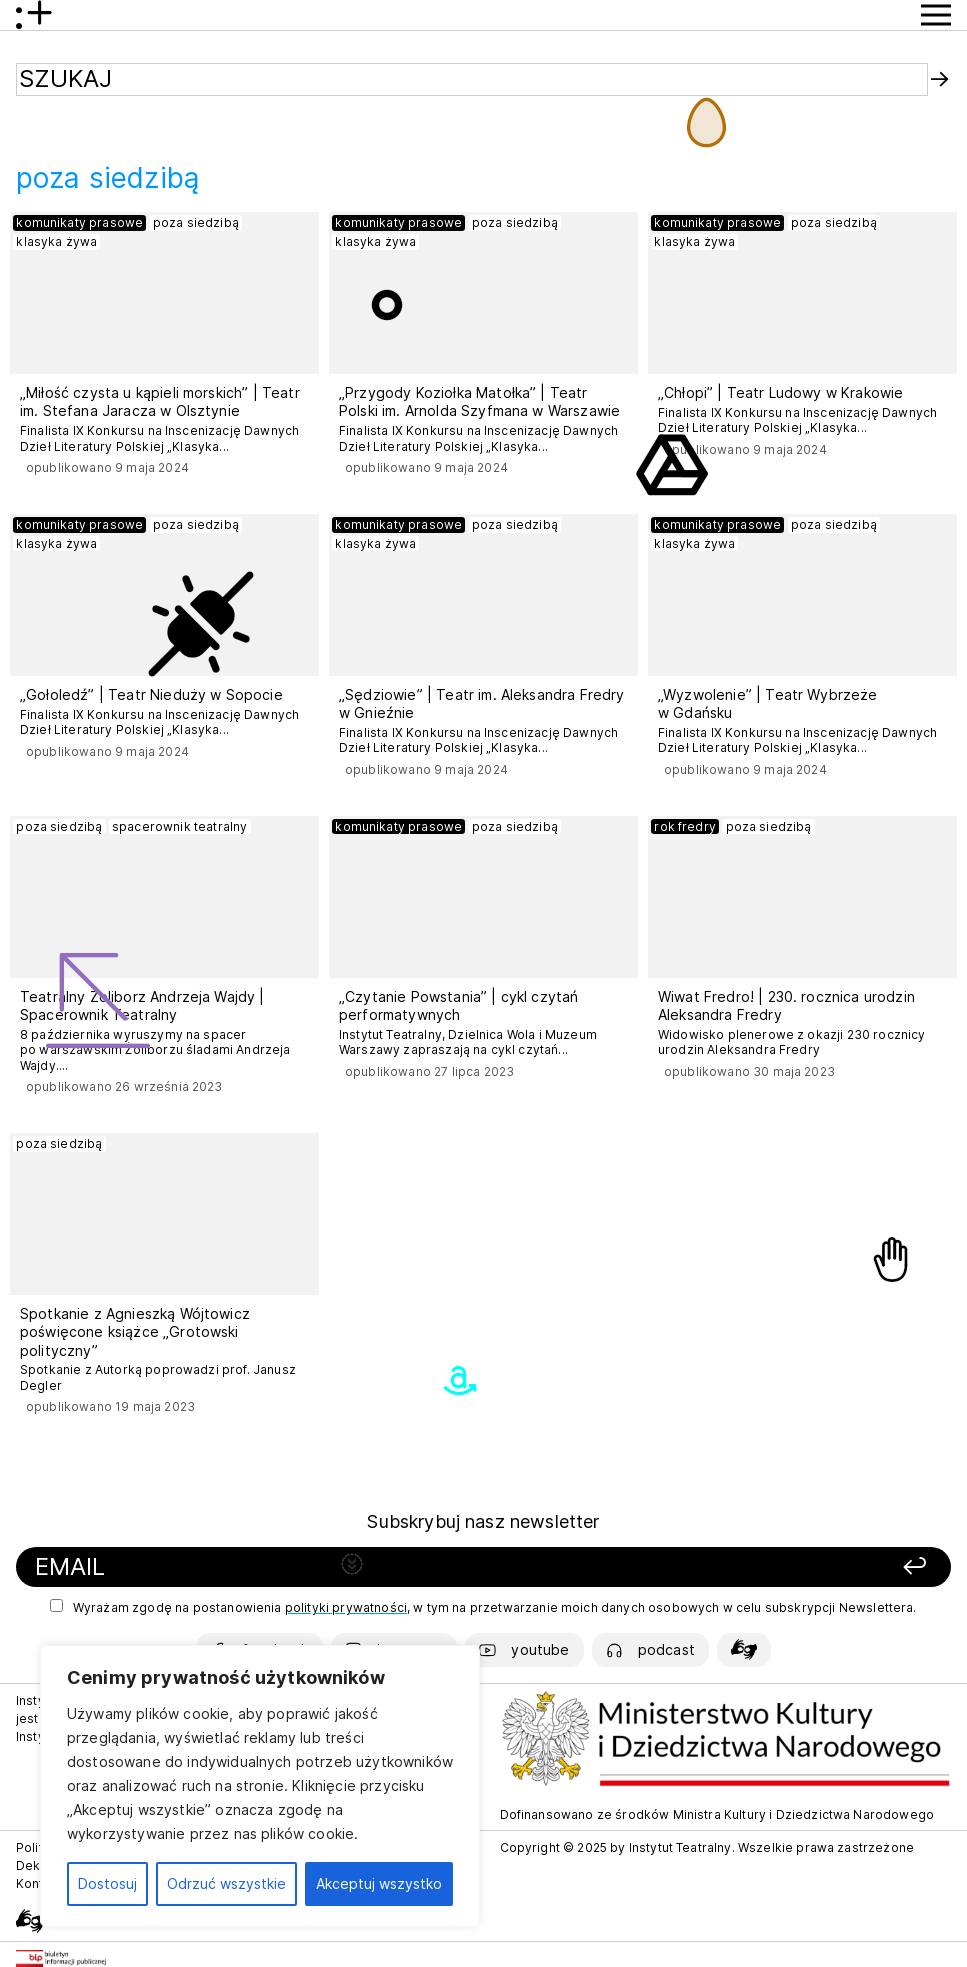 The width and height of the screenshot is (967, 1967). I want to click on indicates egg or egg-related content, so click(706, 122).